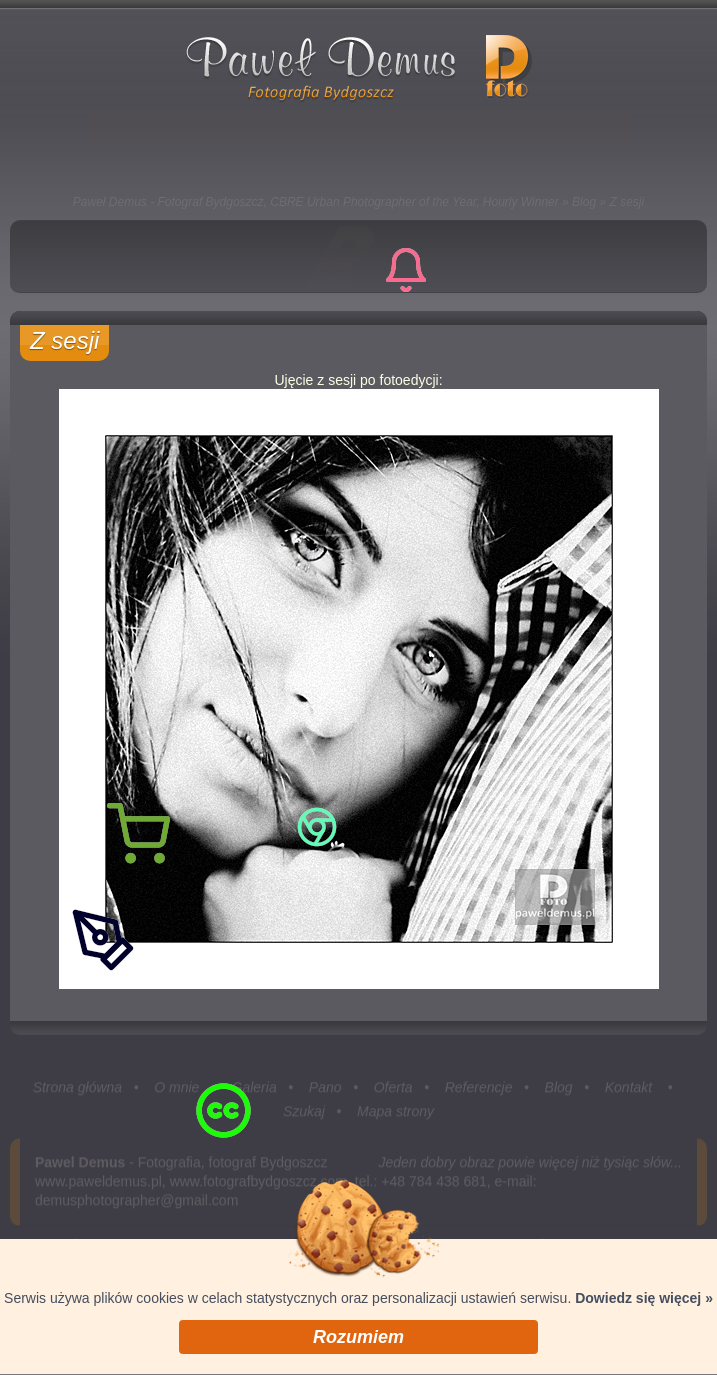 Image resolution: width=717 pixels, height=1375 pixels. I want to click on view notifications, so click(406, 270).